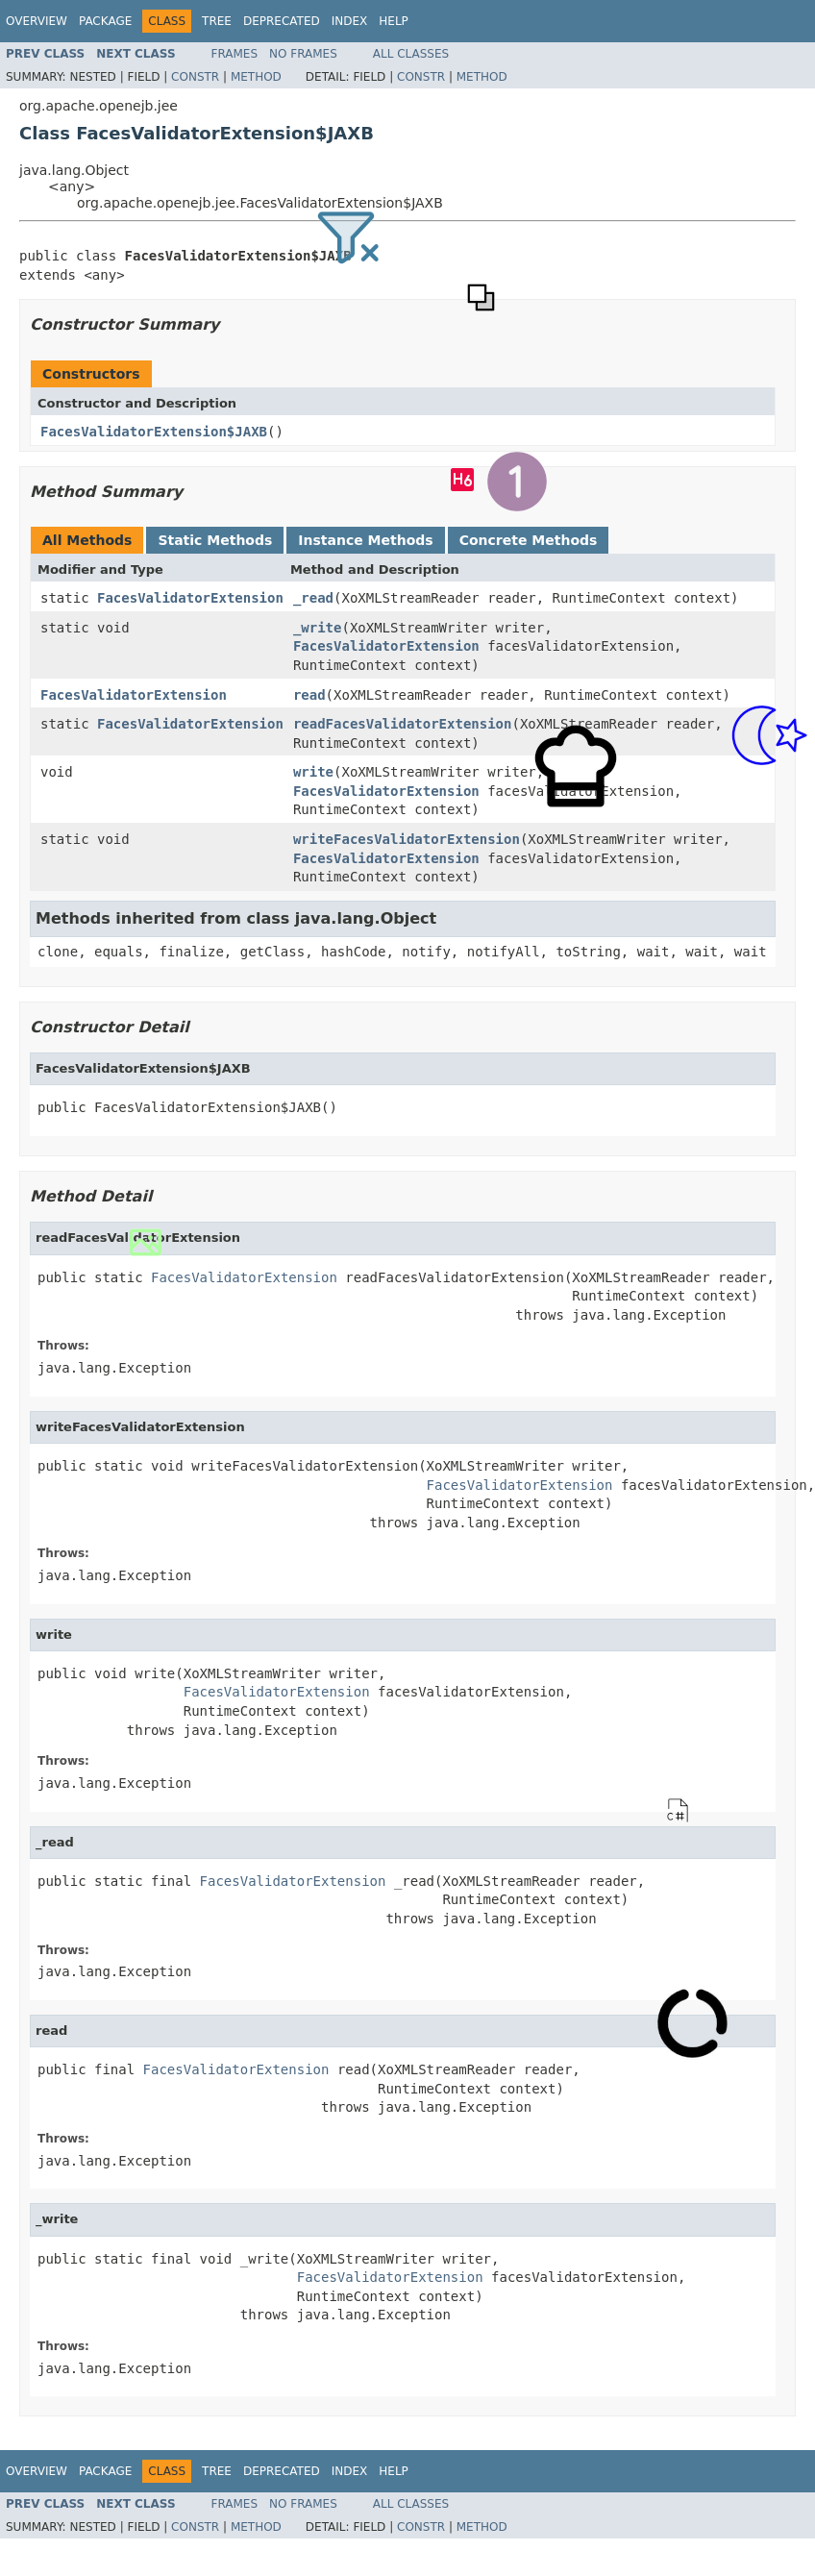 Image resolution: width=815 pixels, height=2576 pixels. What do you see at coordinates (481, 297) in the screenshot?
I see `subtract or remove a layer from selection` at bounding box center [481, 297].